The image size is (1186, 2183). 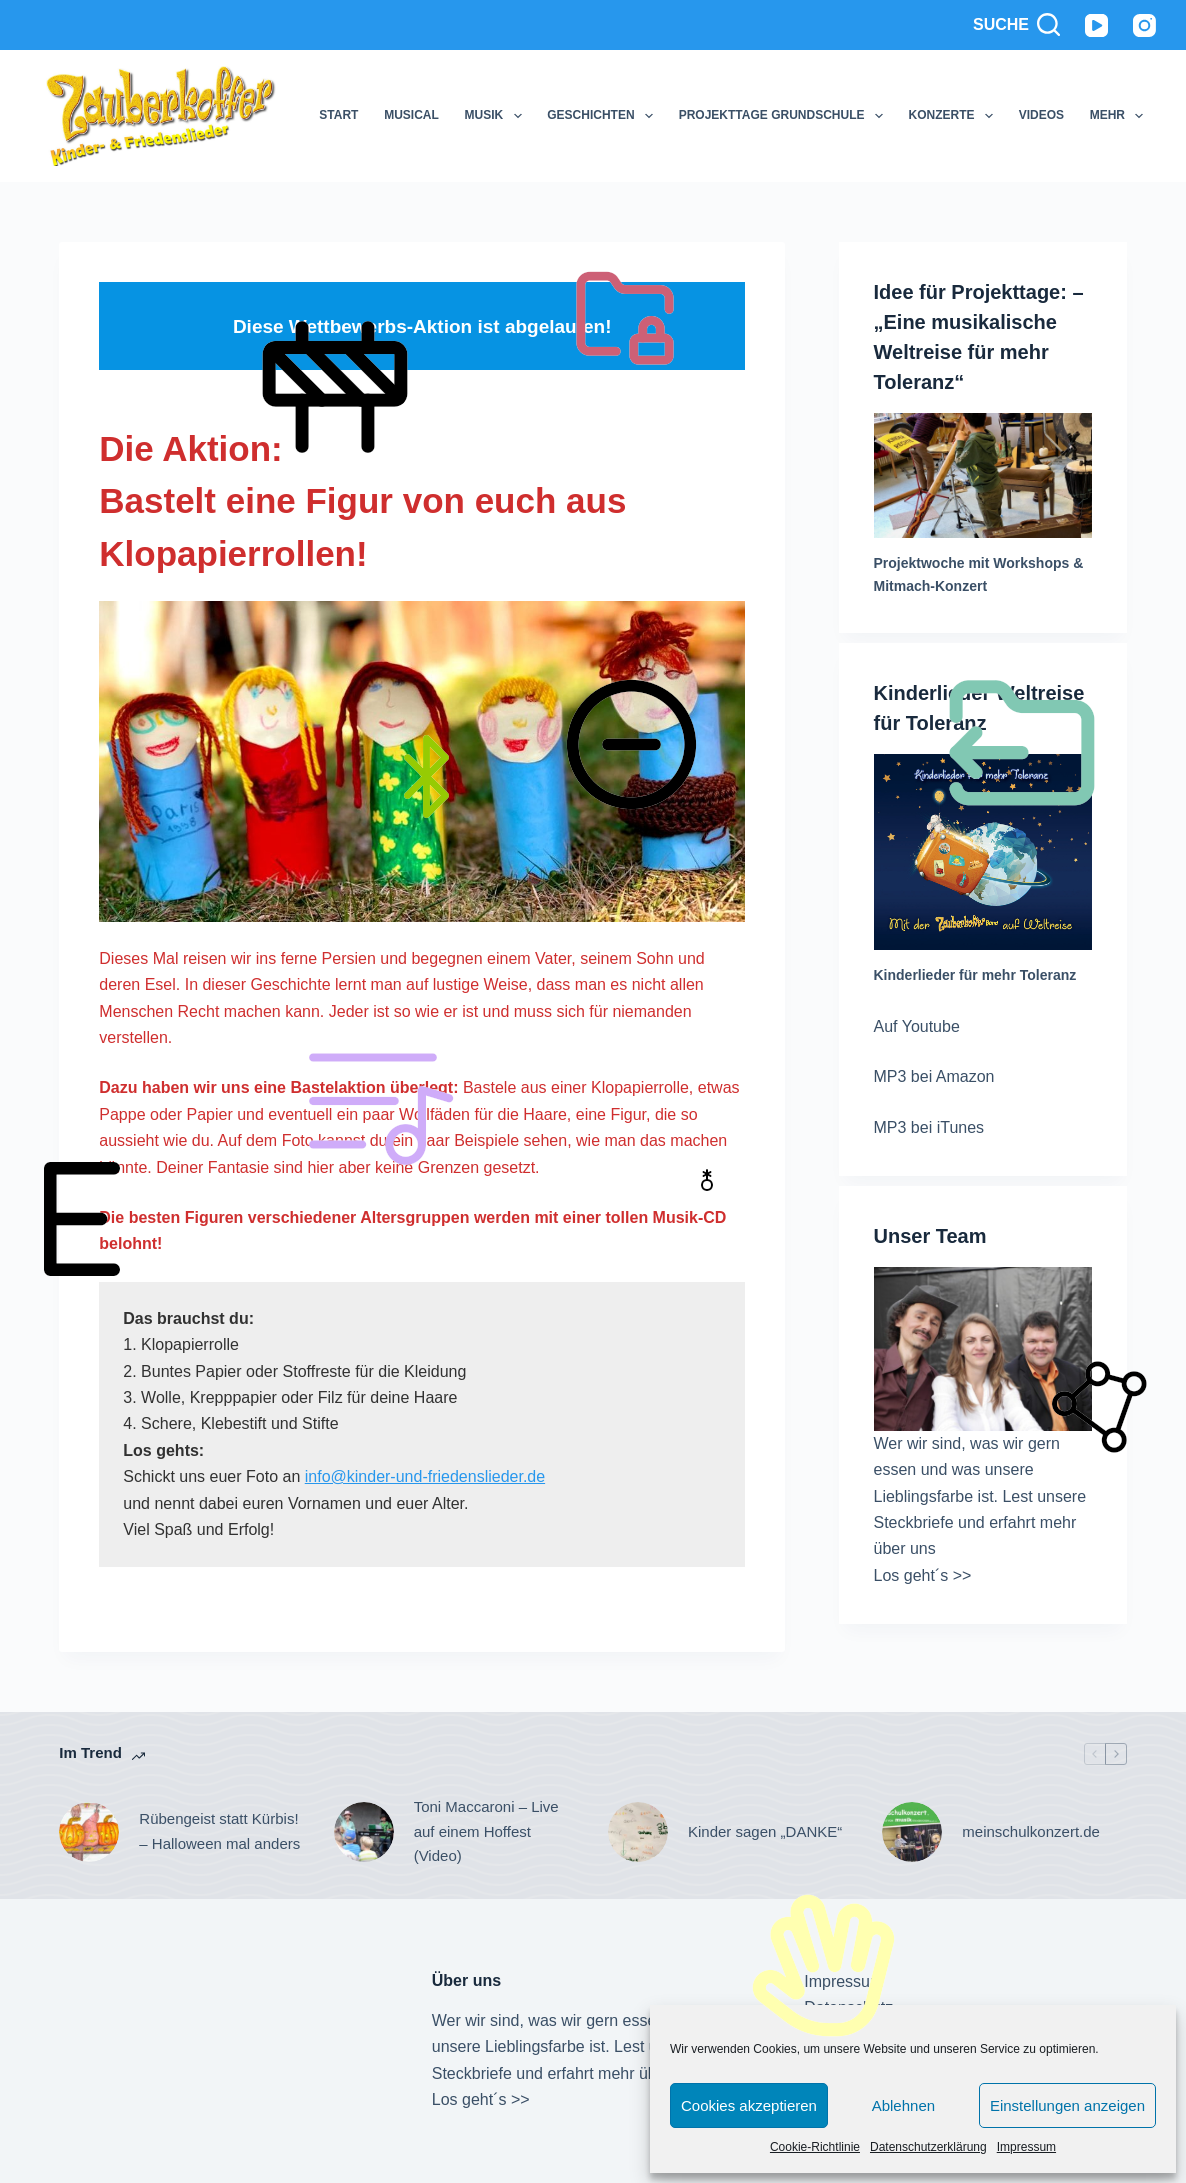 What do you see at coordinates (426, 776) in the screenshot?
I see `toggle bluetooth connectivity` at bounding box center [426, 776].